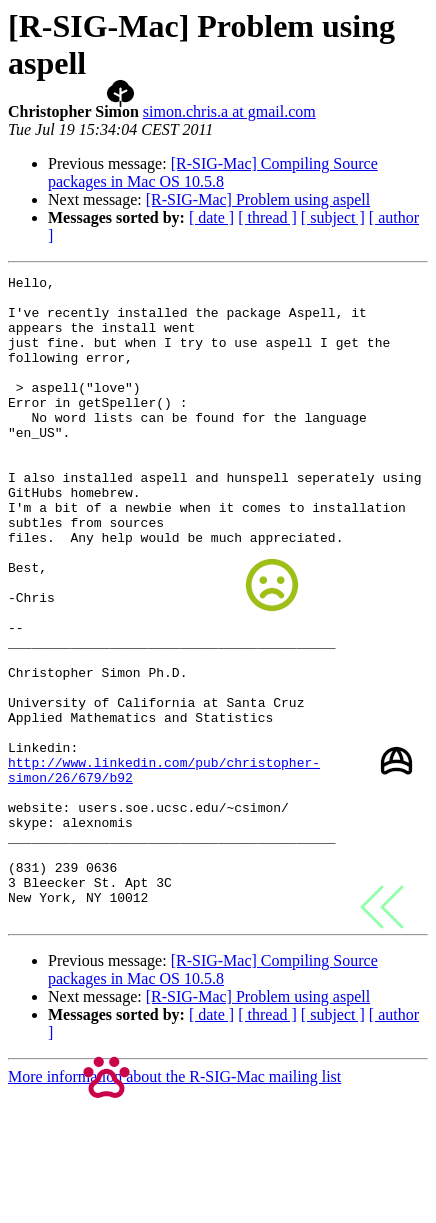 Image resolution: width=436 pixels, height=1223 pixels. I want to click on go back to the beginning, so click(384, 907).